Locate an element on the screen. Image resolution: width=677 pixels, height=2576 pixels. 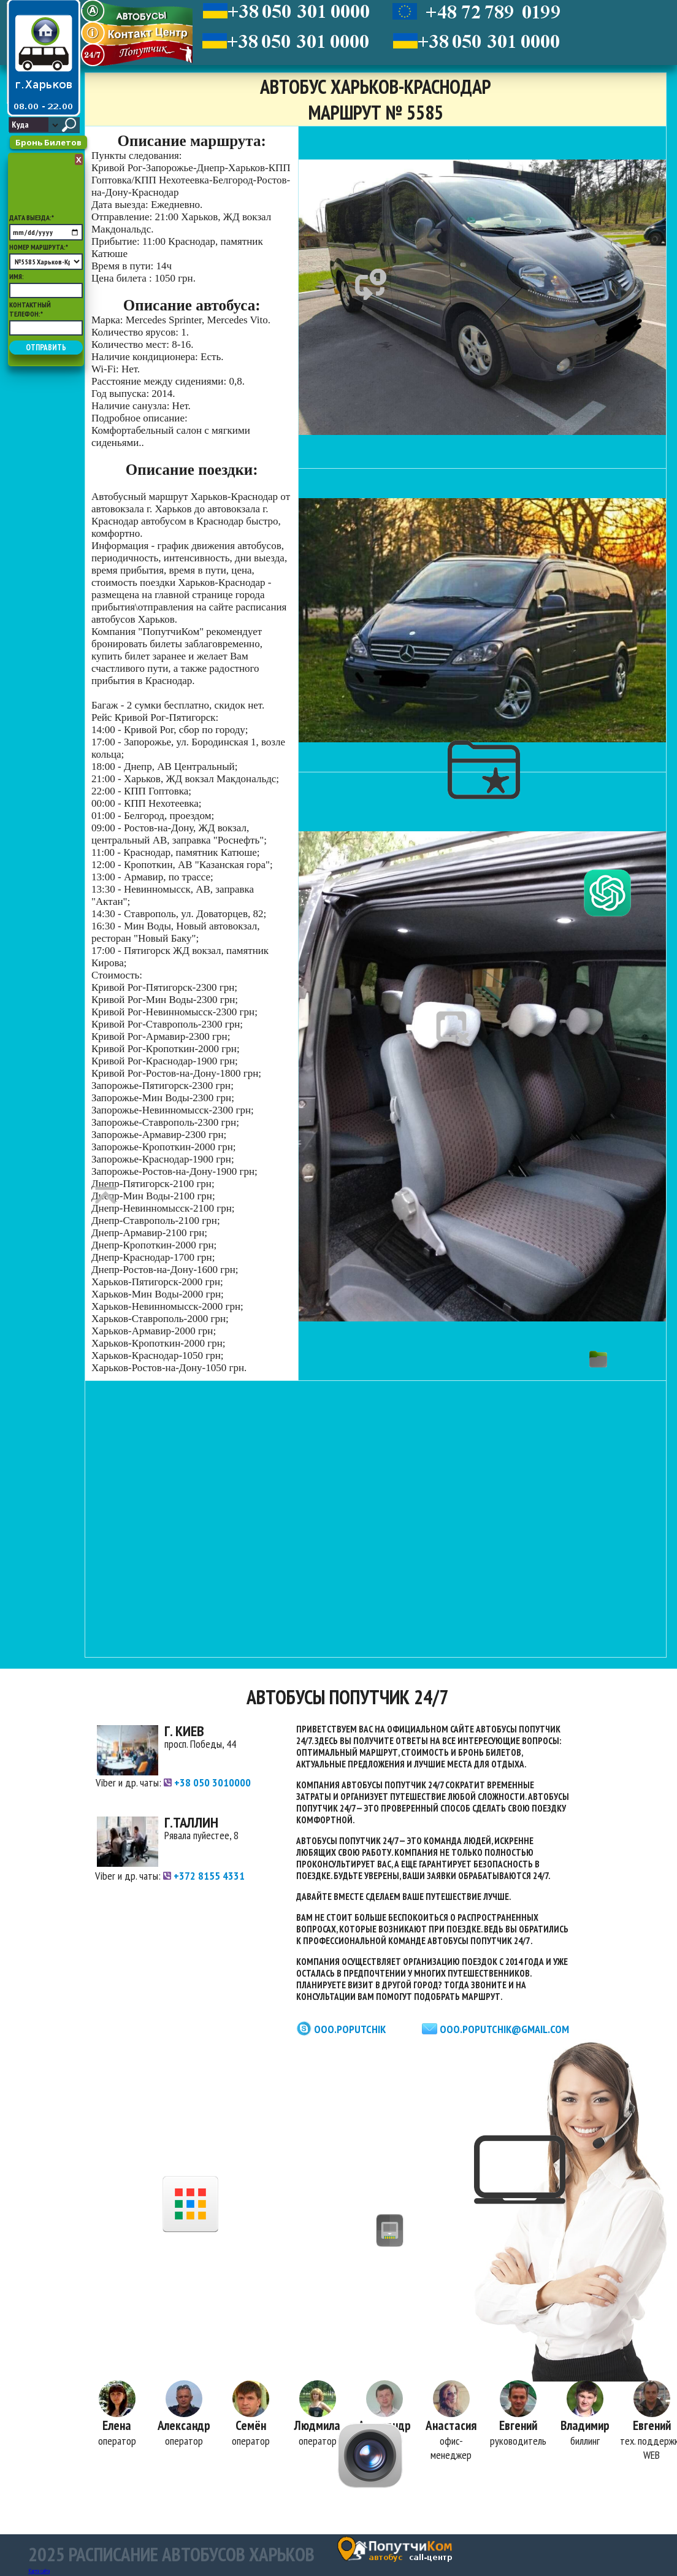
indicates laptop or portable computer device is located at coordinates (519, 2169).